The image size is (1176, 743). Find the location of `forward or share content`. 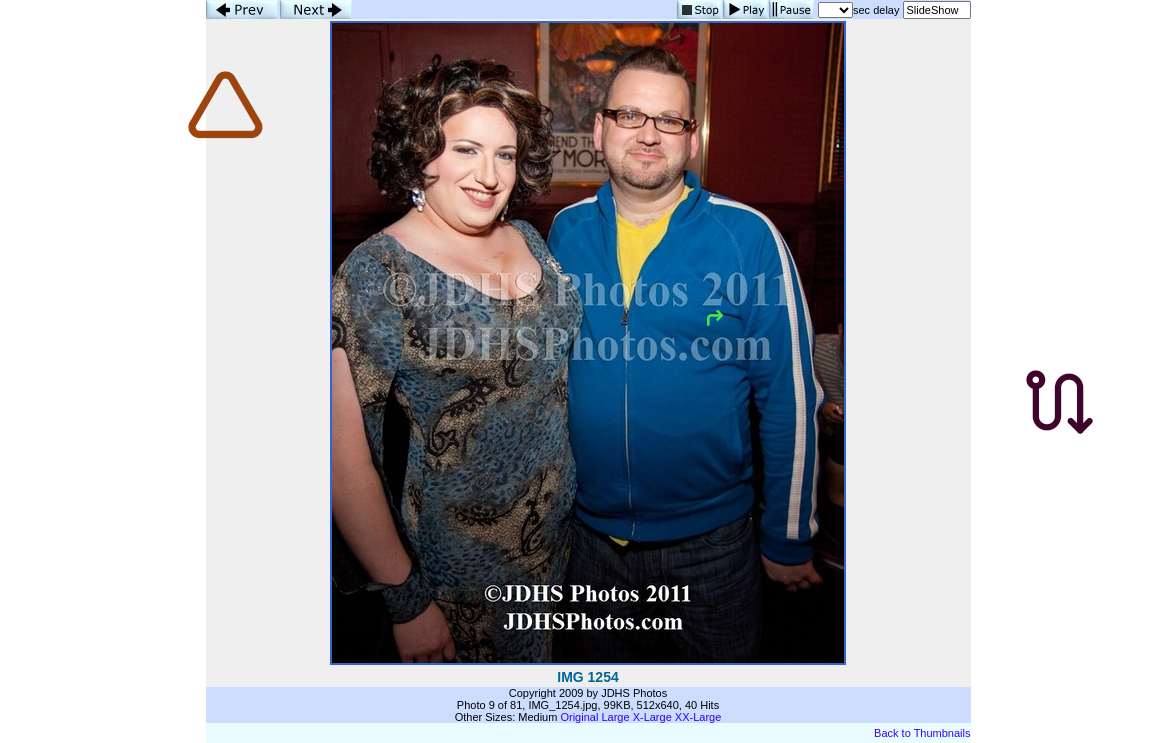

forward or share content is located at coordinates (714, 318).